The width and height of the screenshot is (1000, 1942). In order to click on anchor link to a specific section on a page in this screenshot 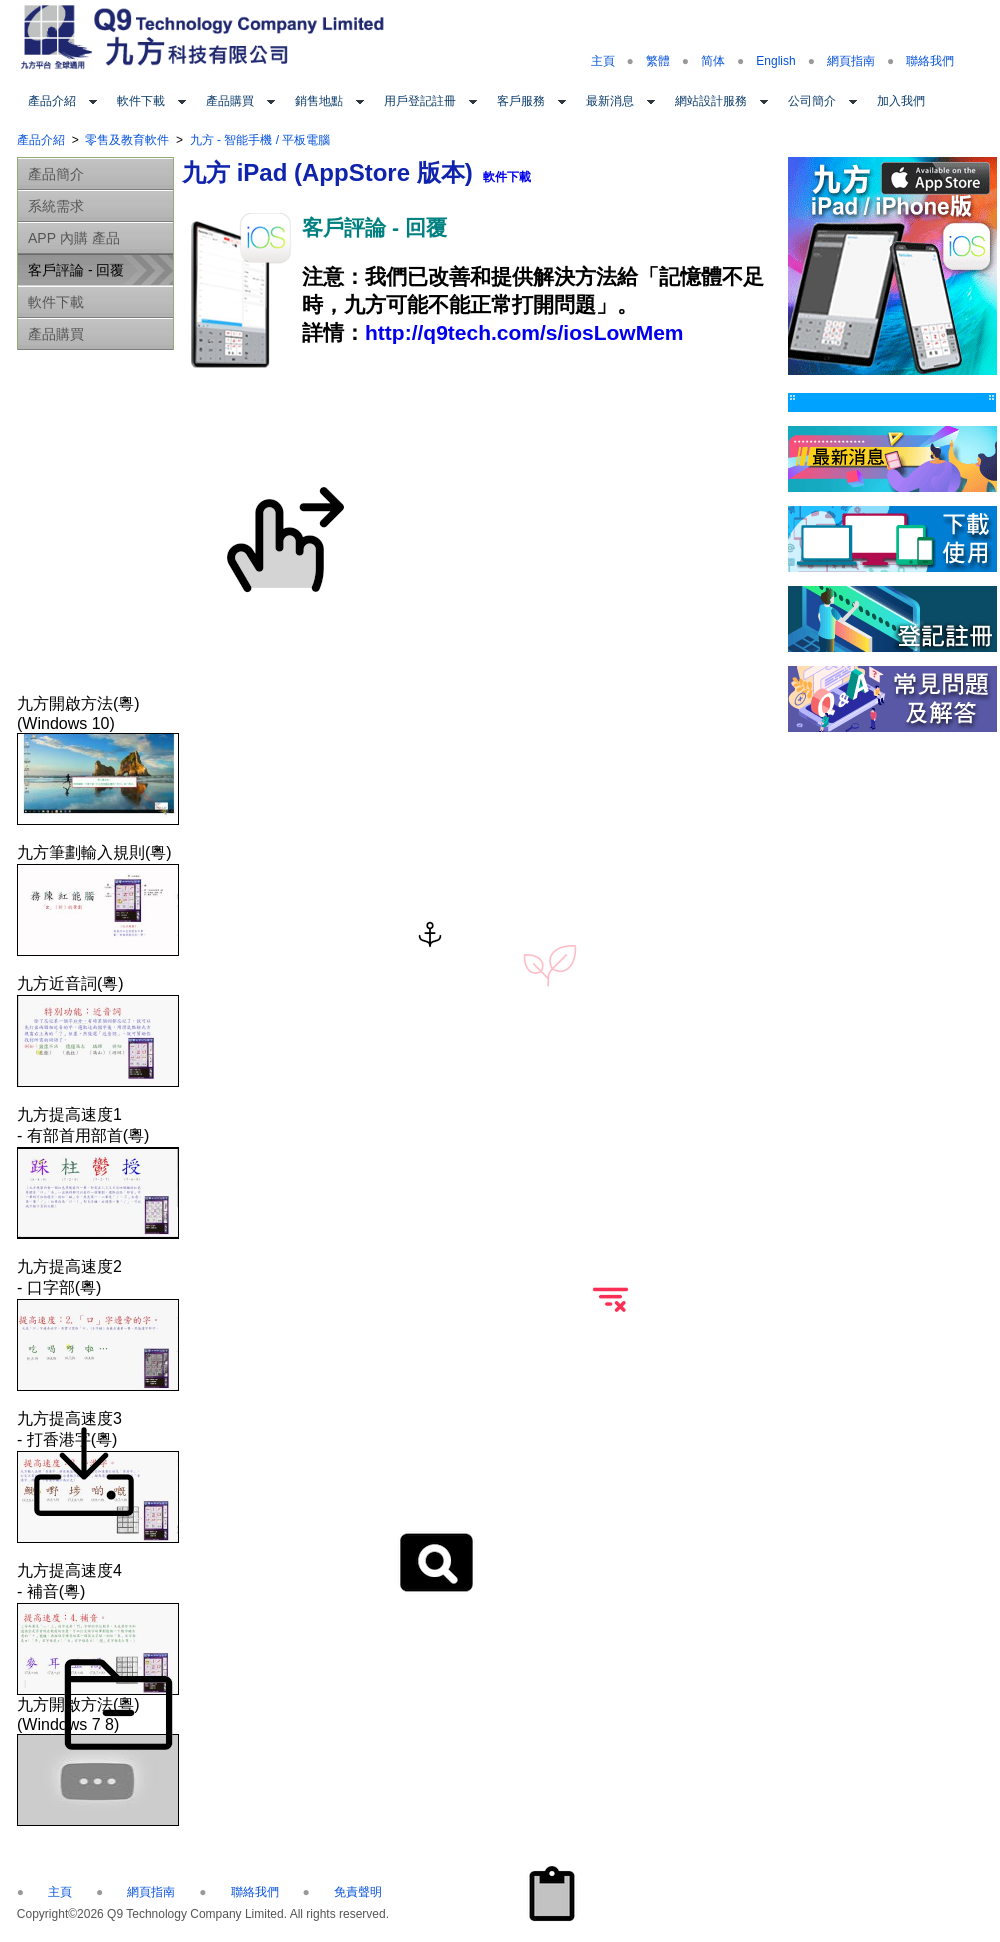, I will do `click(430, 934)`.